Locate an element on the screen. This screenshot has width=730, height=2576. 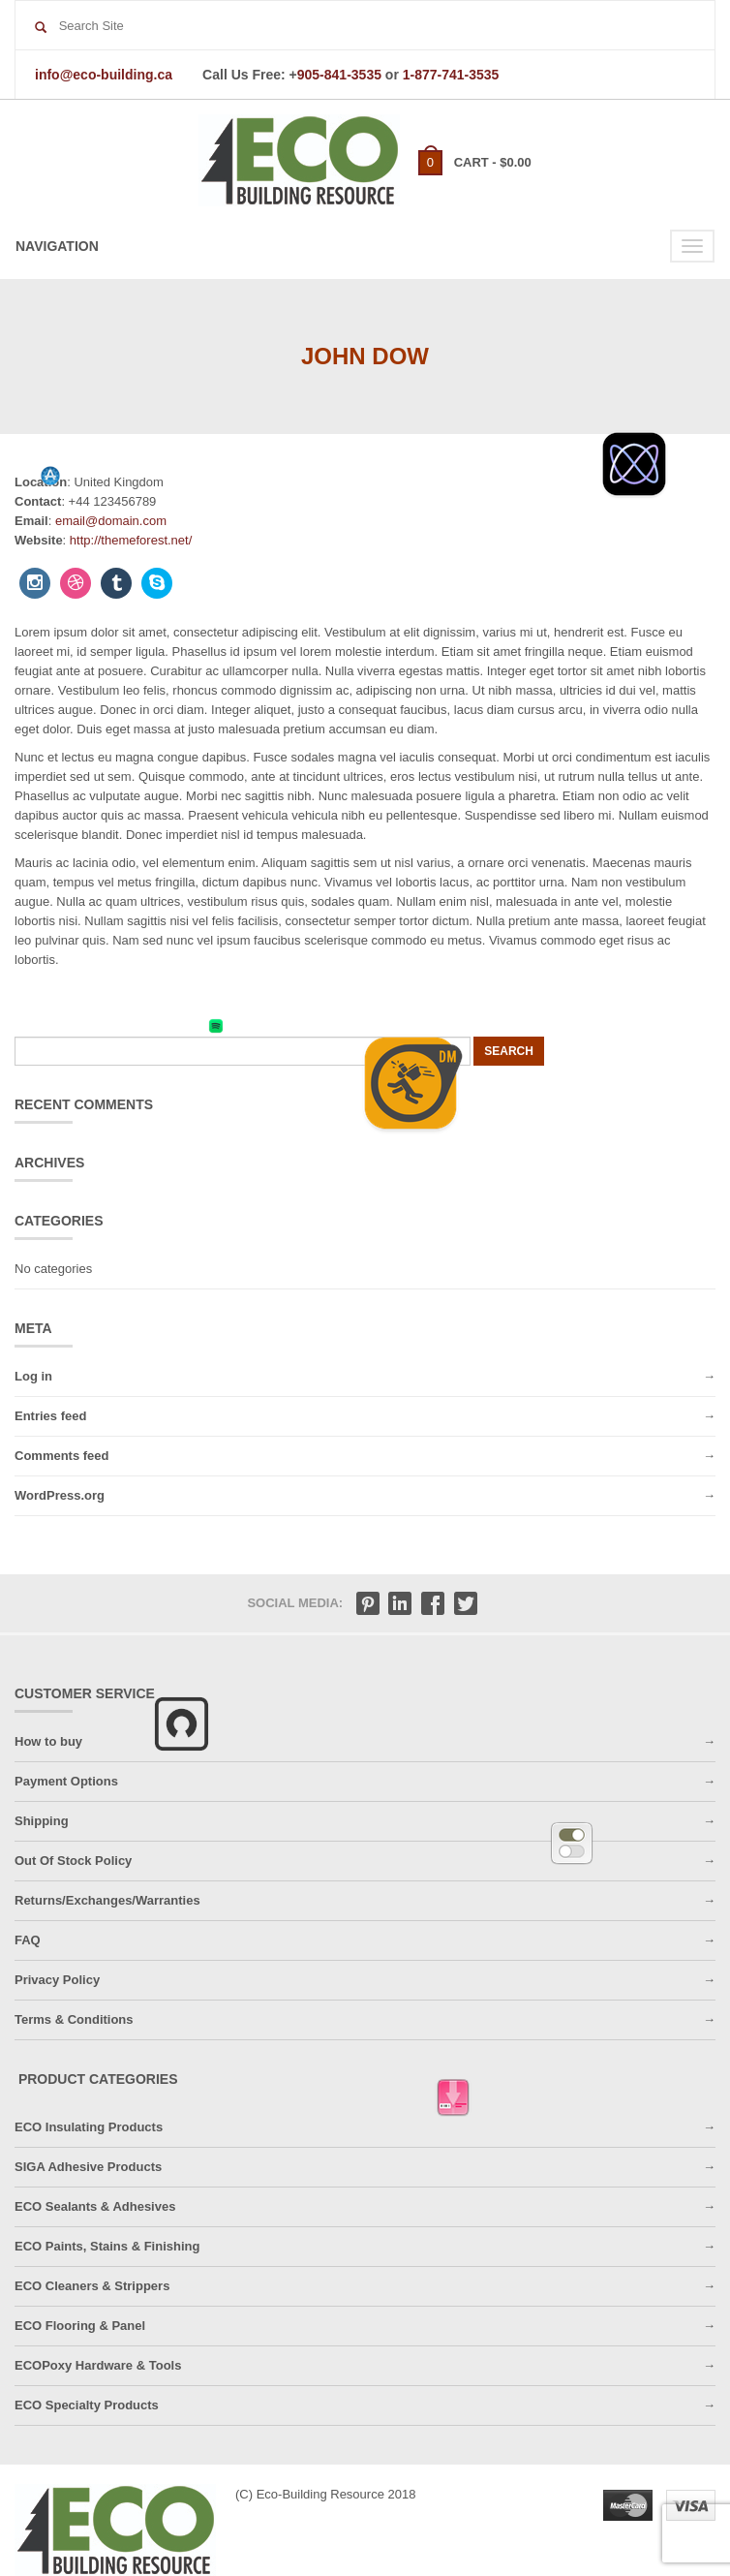
open déjà dup backup utility is located at coordinates (181, 1723).